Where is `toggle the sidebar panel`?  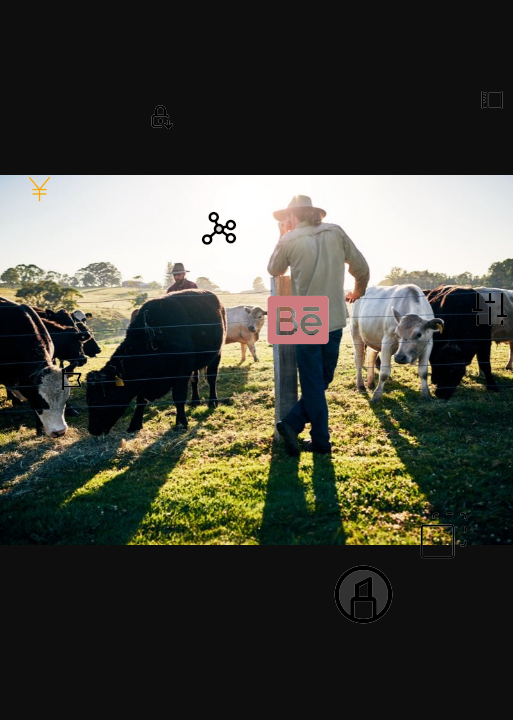 toggle the sidebar panel is located at coordinates (492, 100).